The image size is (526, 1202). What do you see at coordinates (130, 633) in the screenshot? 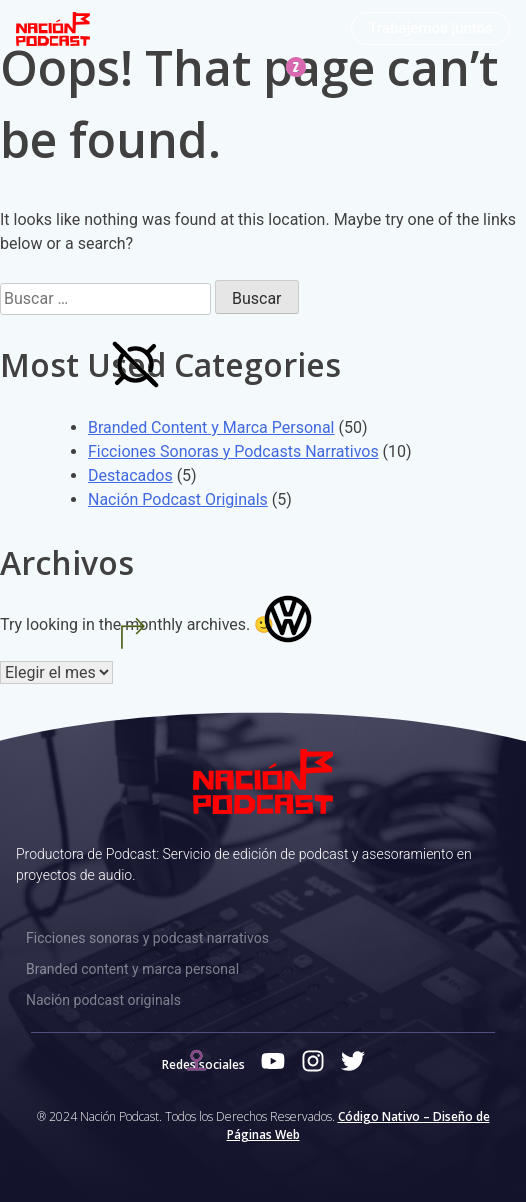
I see `reply to a message` at bounding box center [130, 633].